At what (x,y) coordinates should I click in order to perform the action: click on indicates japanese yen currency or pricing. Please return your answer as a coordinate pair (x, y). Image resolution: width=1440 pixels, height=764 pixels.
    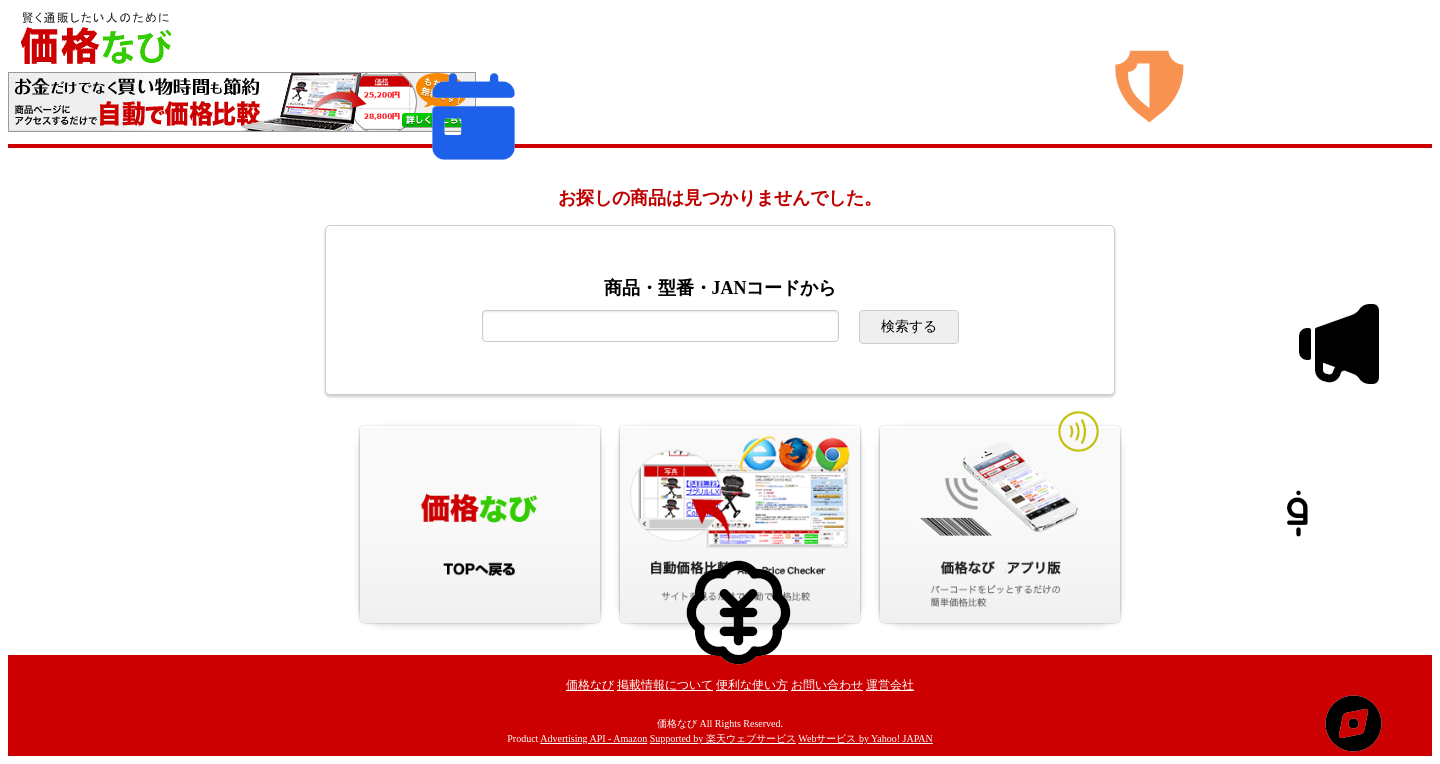
    Looking at the image, I should click on (738, 612).